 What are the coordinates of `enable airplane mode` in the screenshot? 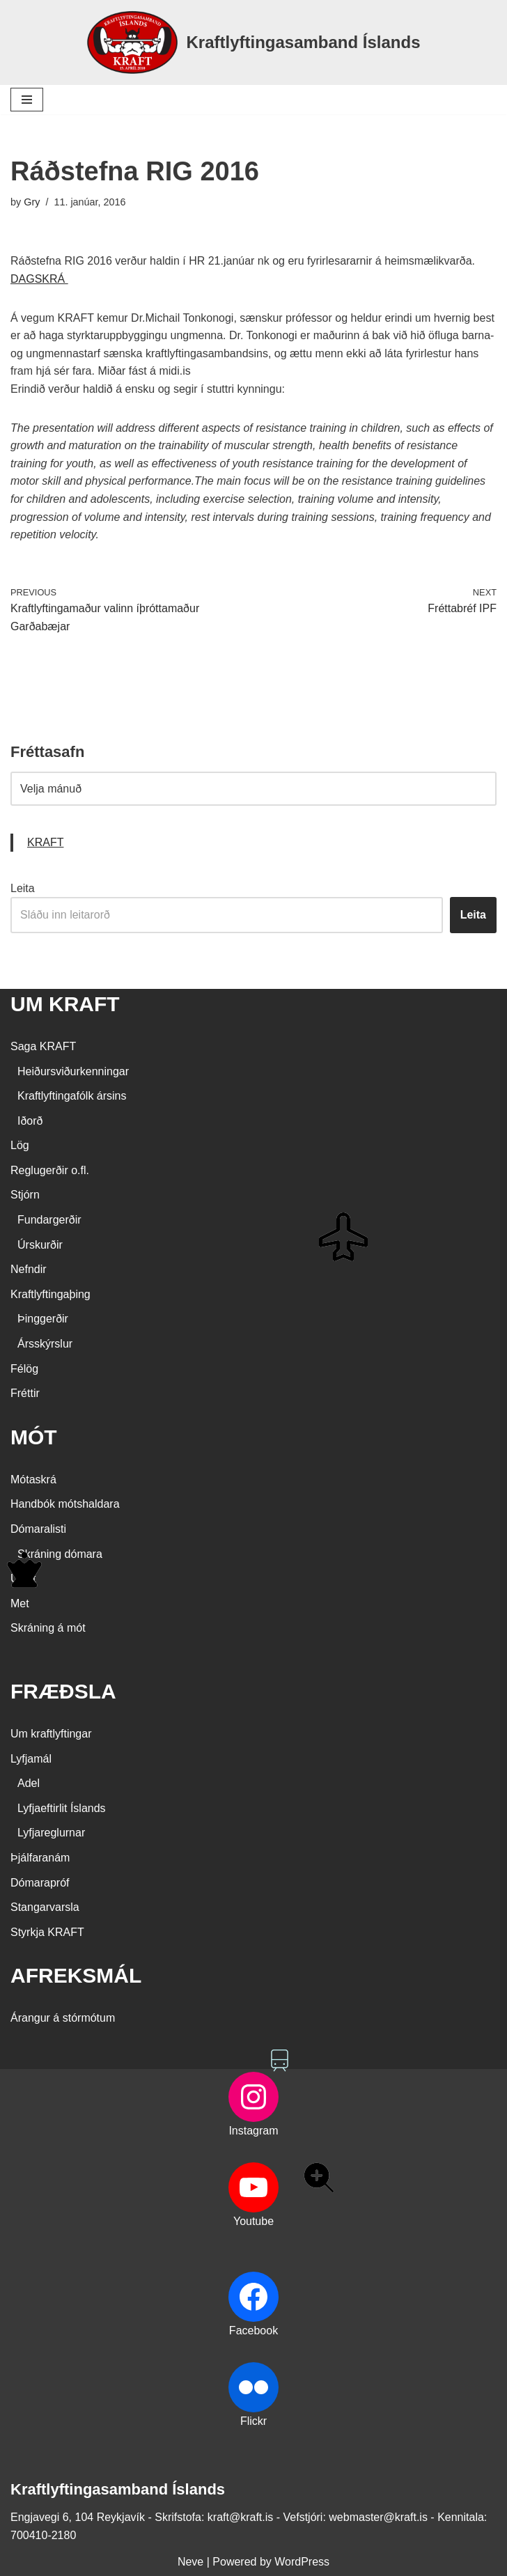 It's located at (343, 1237).